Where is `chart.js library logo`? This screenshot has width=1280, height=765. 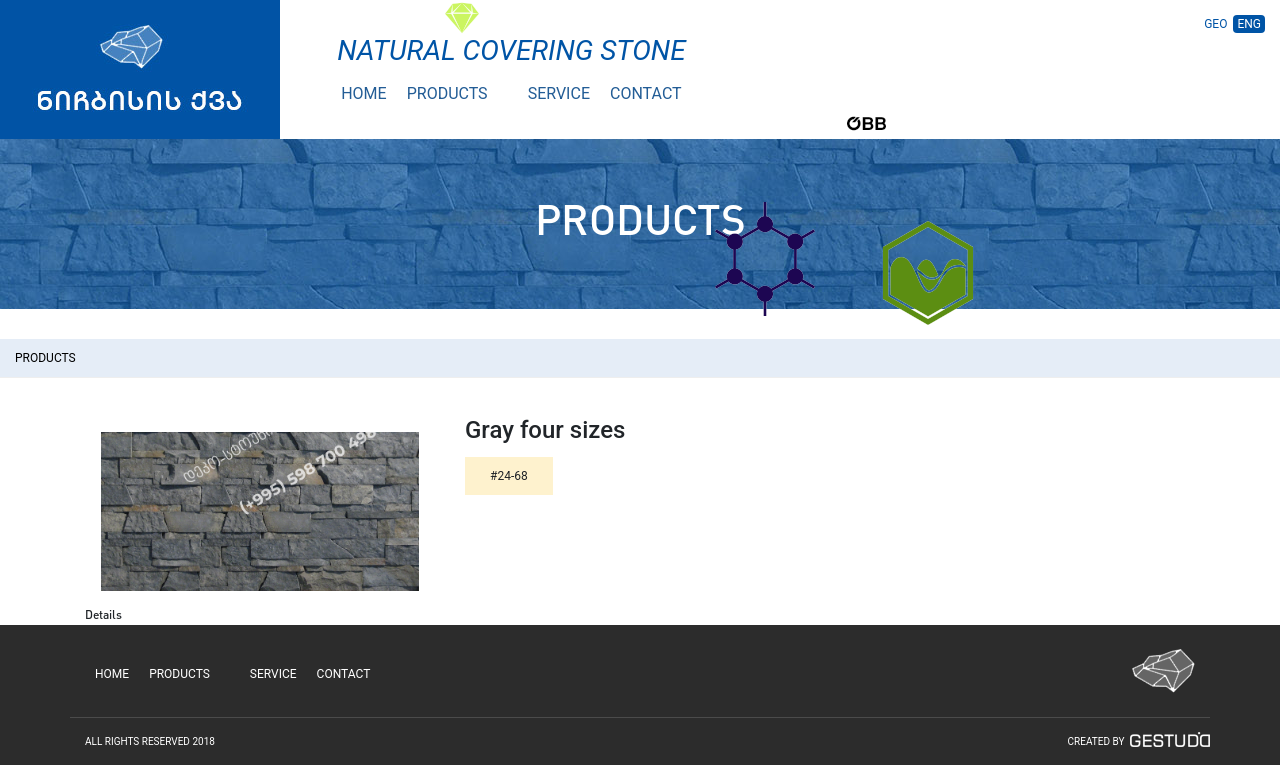
chart.js library logo is located at coordinates (928, 273).